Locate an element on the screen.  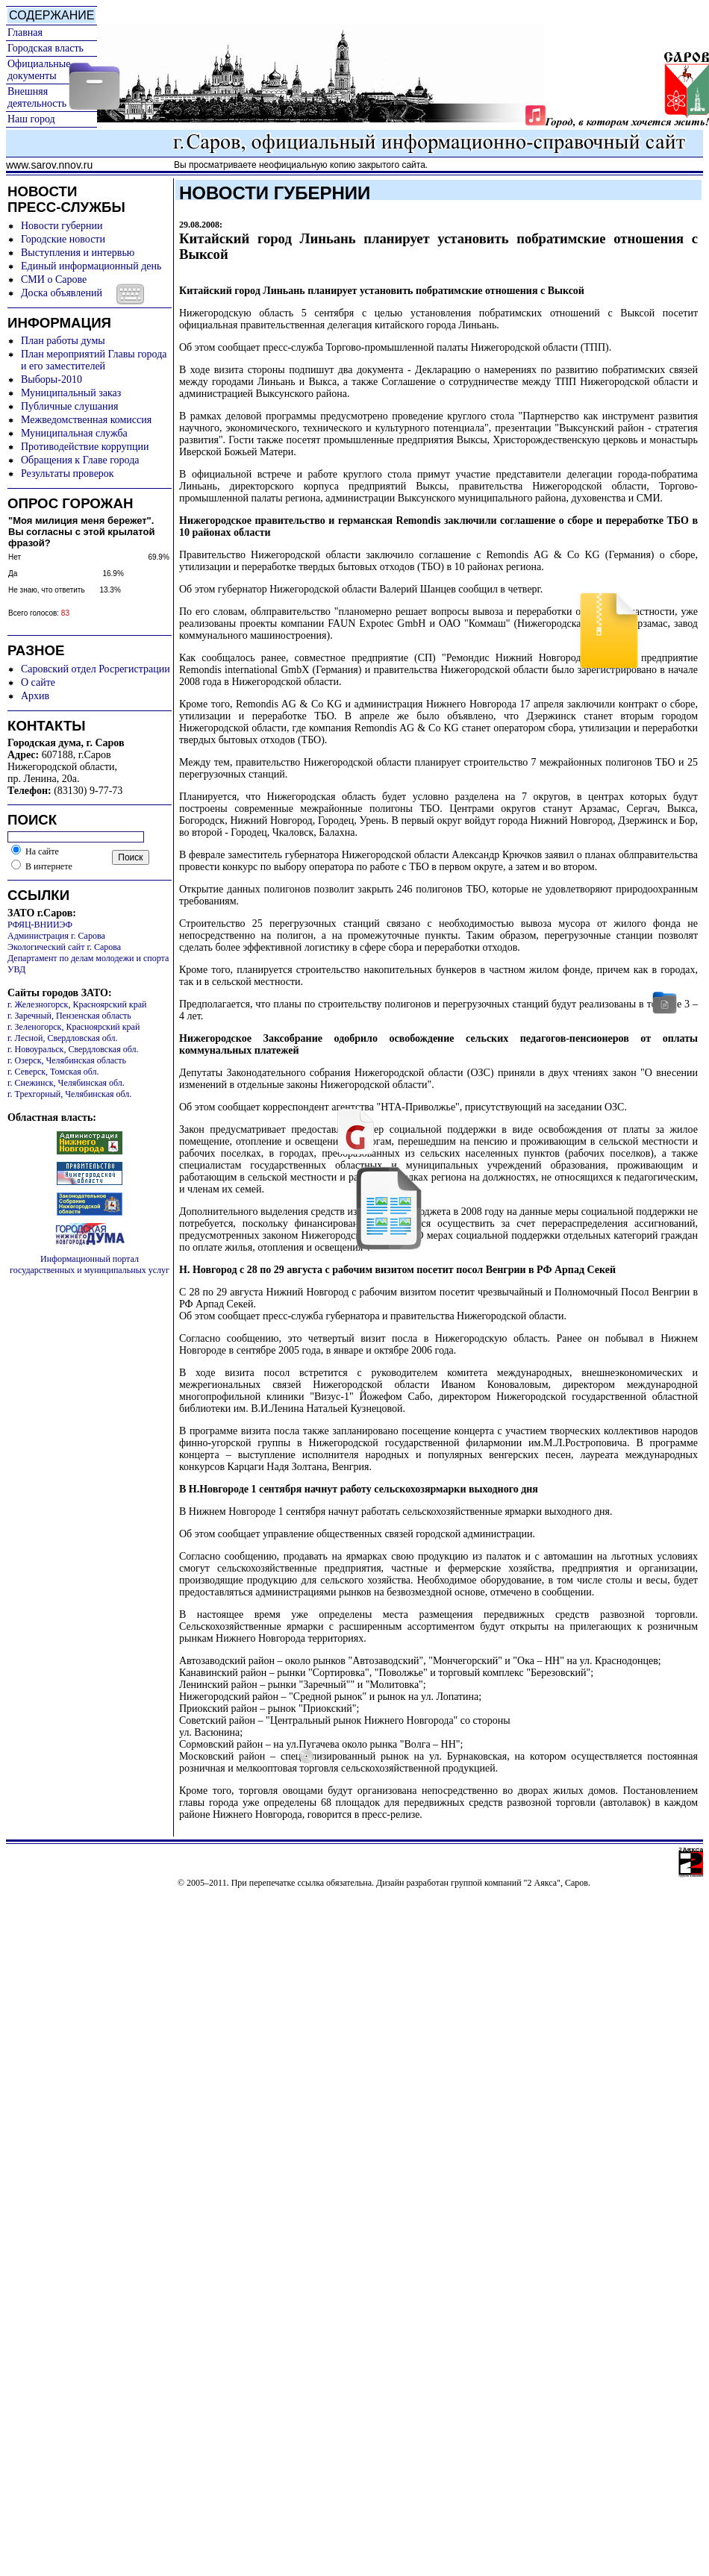
open the gnome music app is located at coordinates (535, 115).